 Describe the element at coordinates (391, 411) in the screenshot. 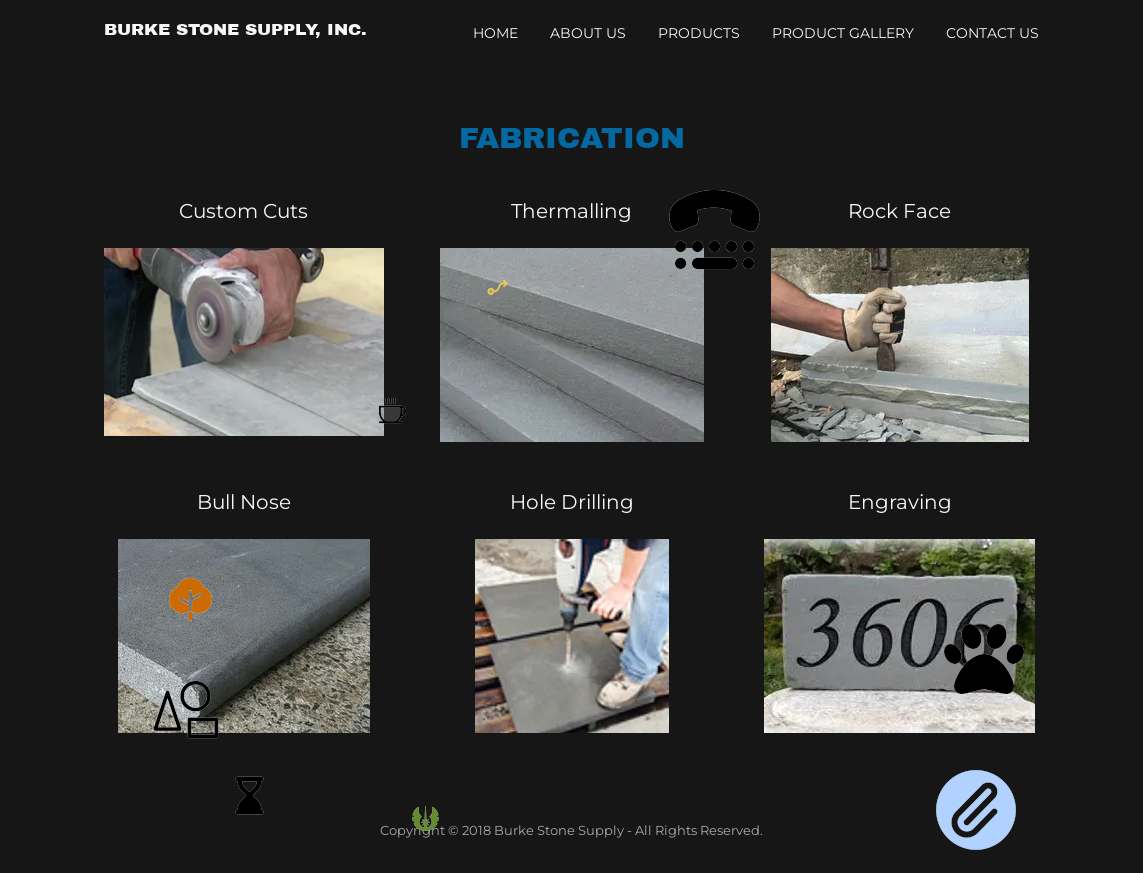

I see `find nearby coffee shops or cafés` at that location.